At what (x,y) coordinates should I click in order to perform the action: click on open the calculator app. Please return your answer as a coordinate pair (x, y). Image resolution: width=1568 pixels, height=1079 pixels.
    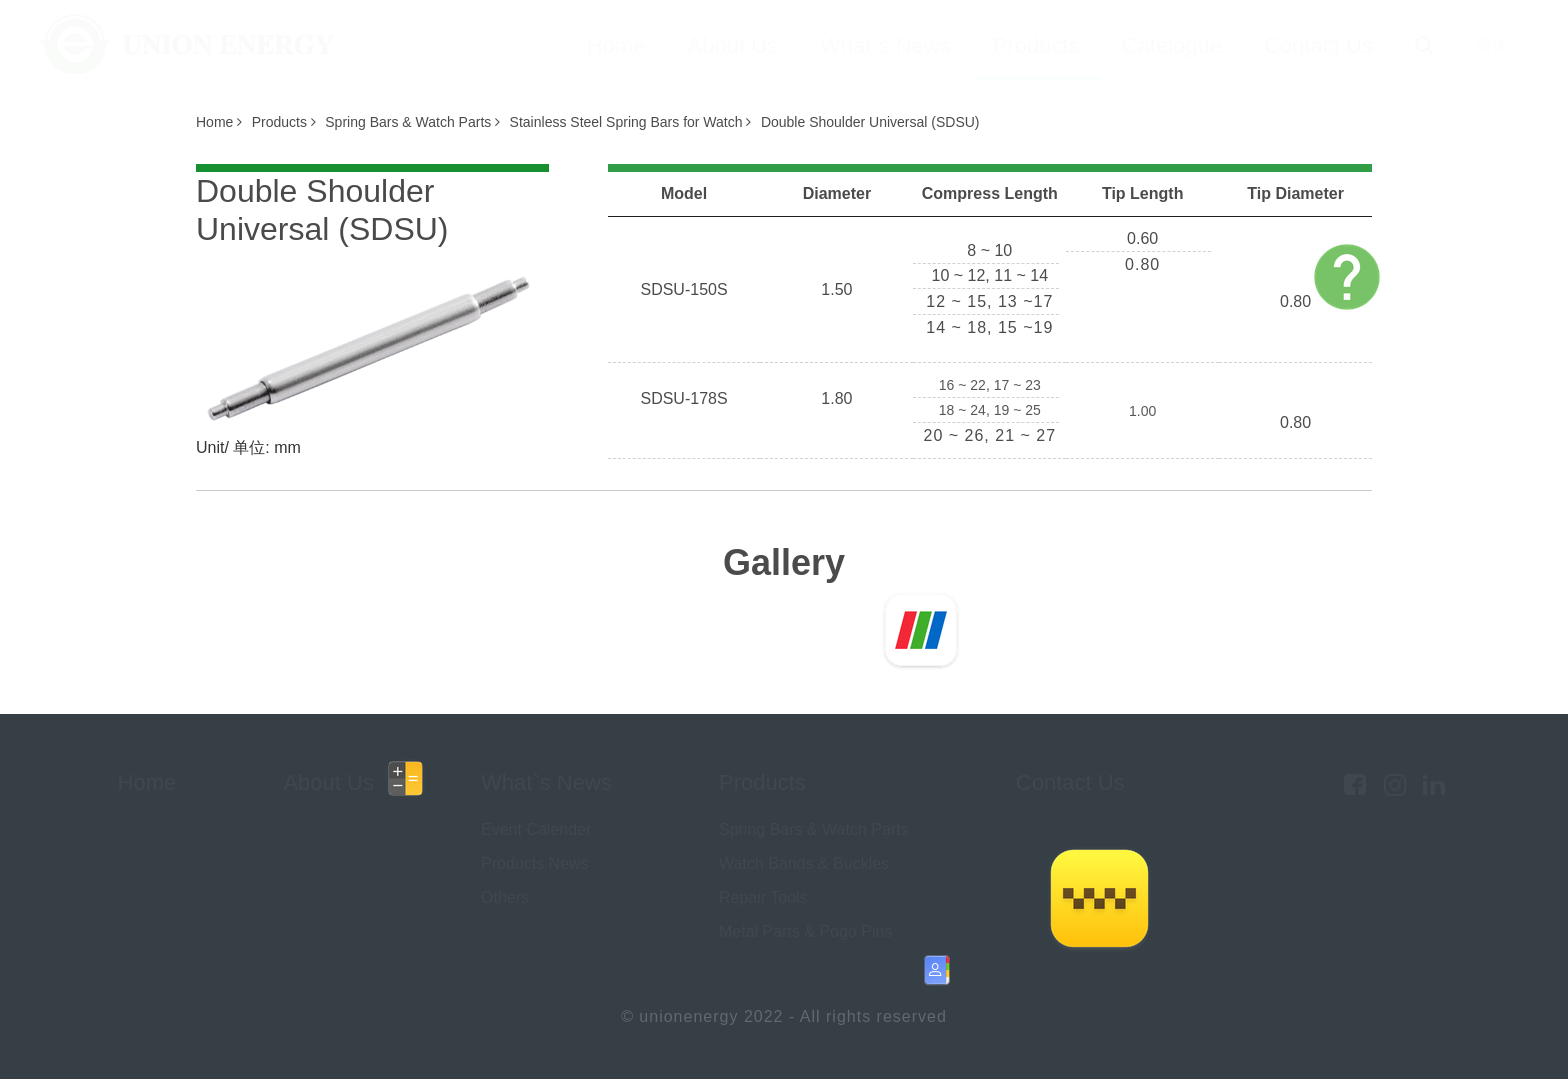
    Looking at the image, I should click on (405, 778).